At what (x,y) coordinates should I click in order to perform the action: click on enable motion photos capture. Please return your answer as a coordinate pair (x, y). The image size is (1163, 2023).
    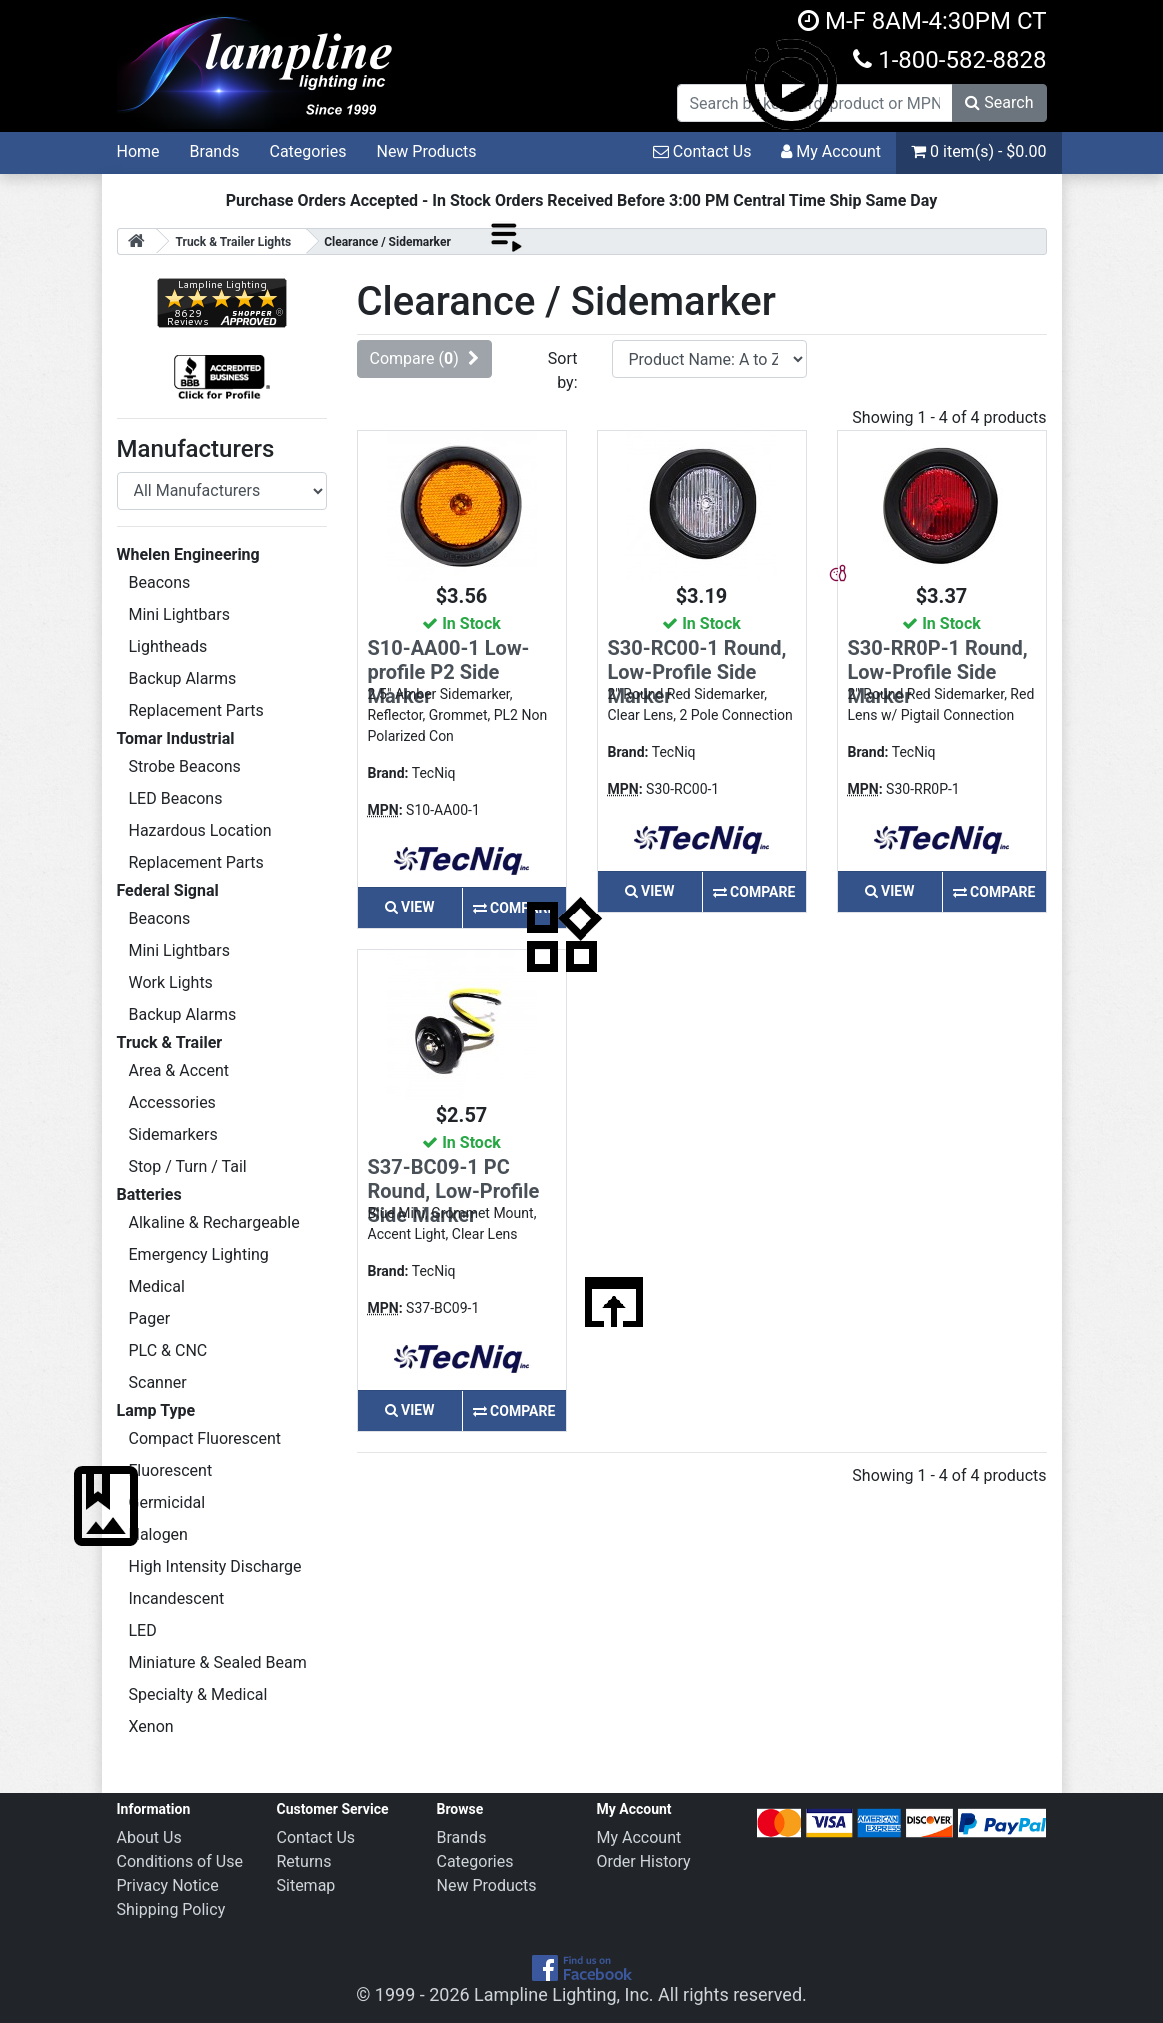
    Looking at the image, I should click on (791, 84).